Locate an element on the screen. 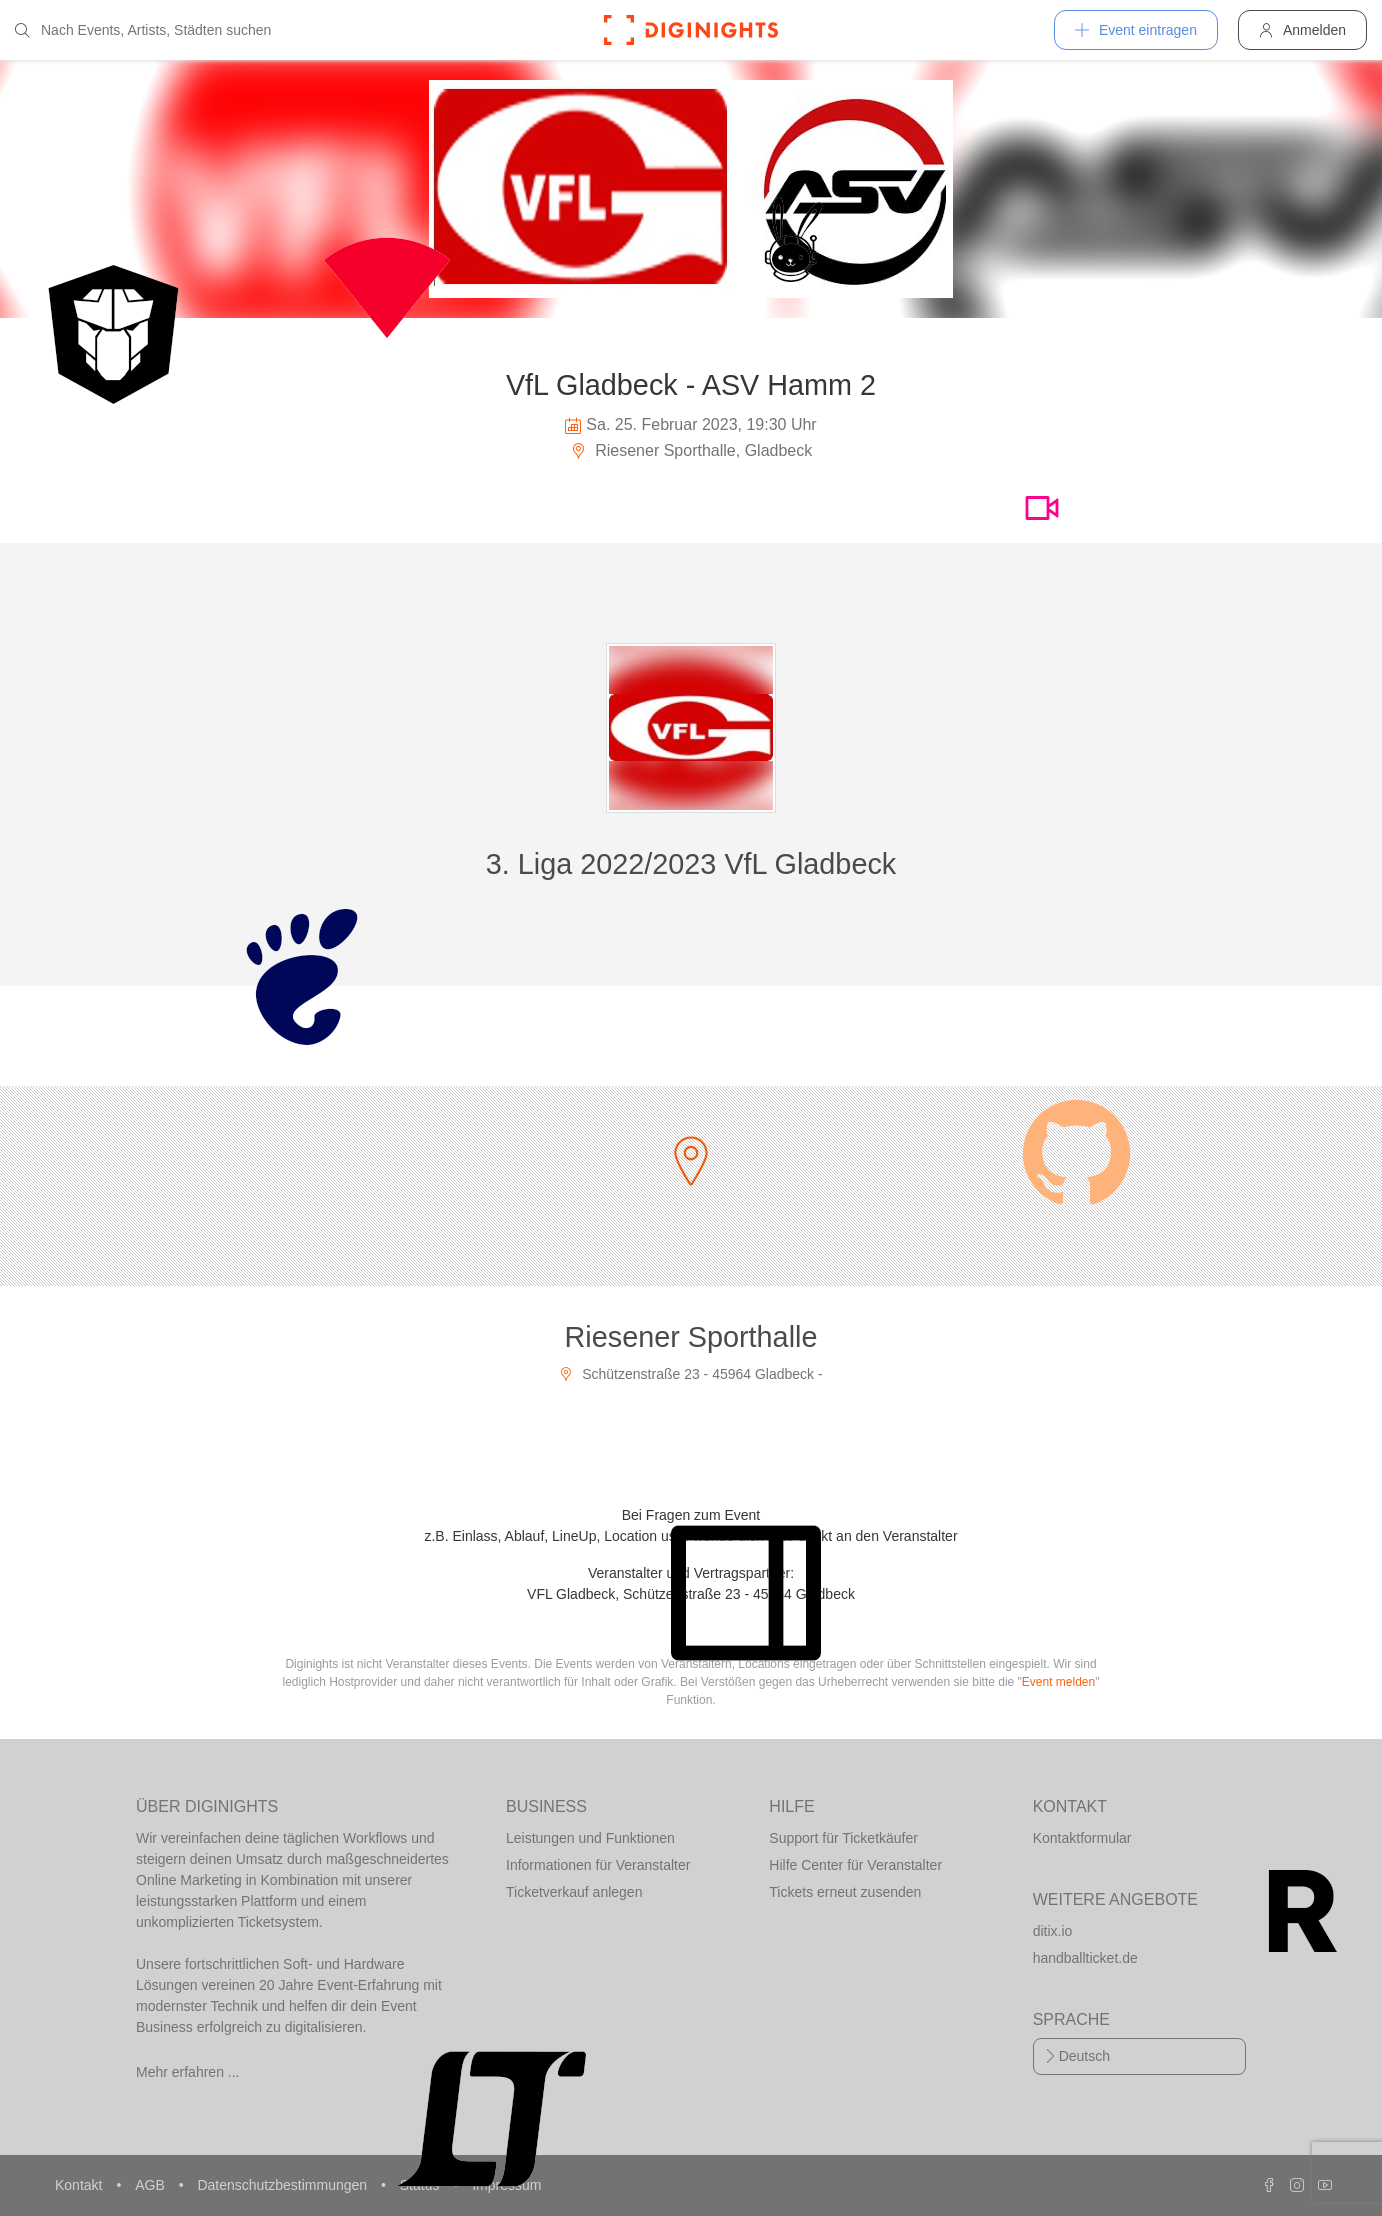 Image resolution: width=1382 pixels, height=2216 pixels. trino distributed SQL query engine logo is located at coordinates (793, 239).